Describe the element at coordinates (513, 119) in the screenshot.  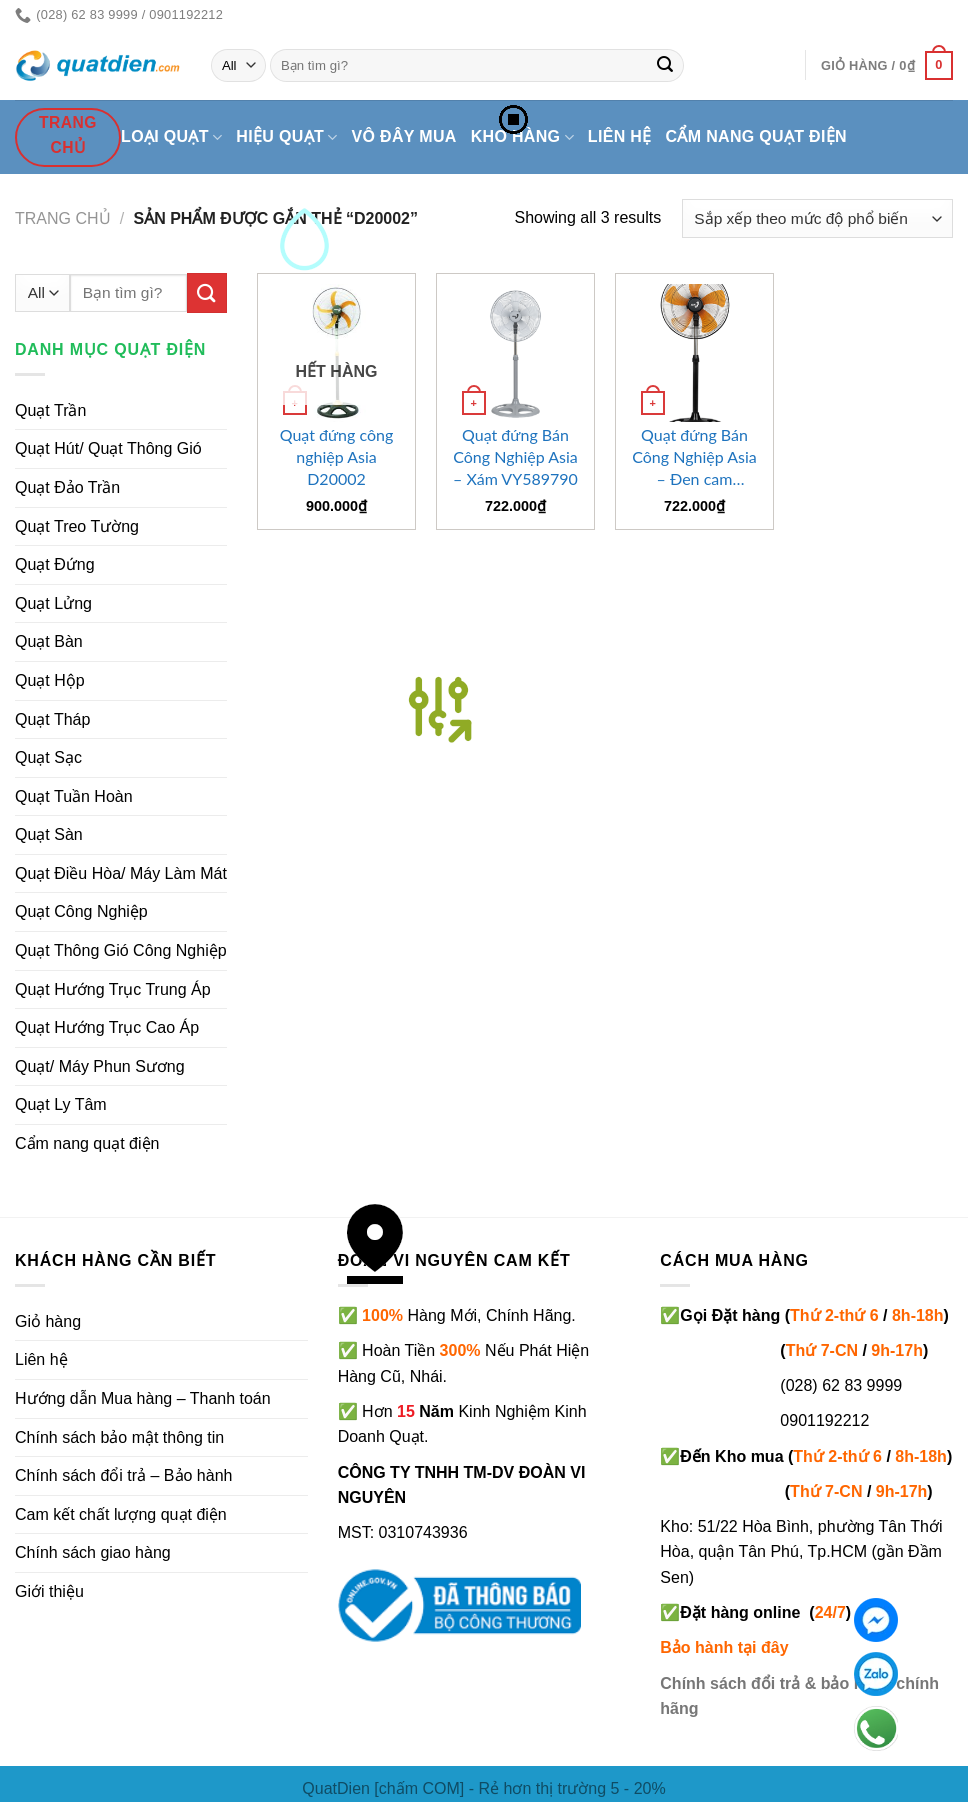
I see `stop media playback` at that location.